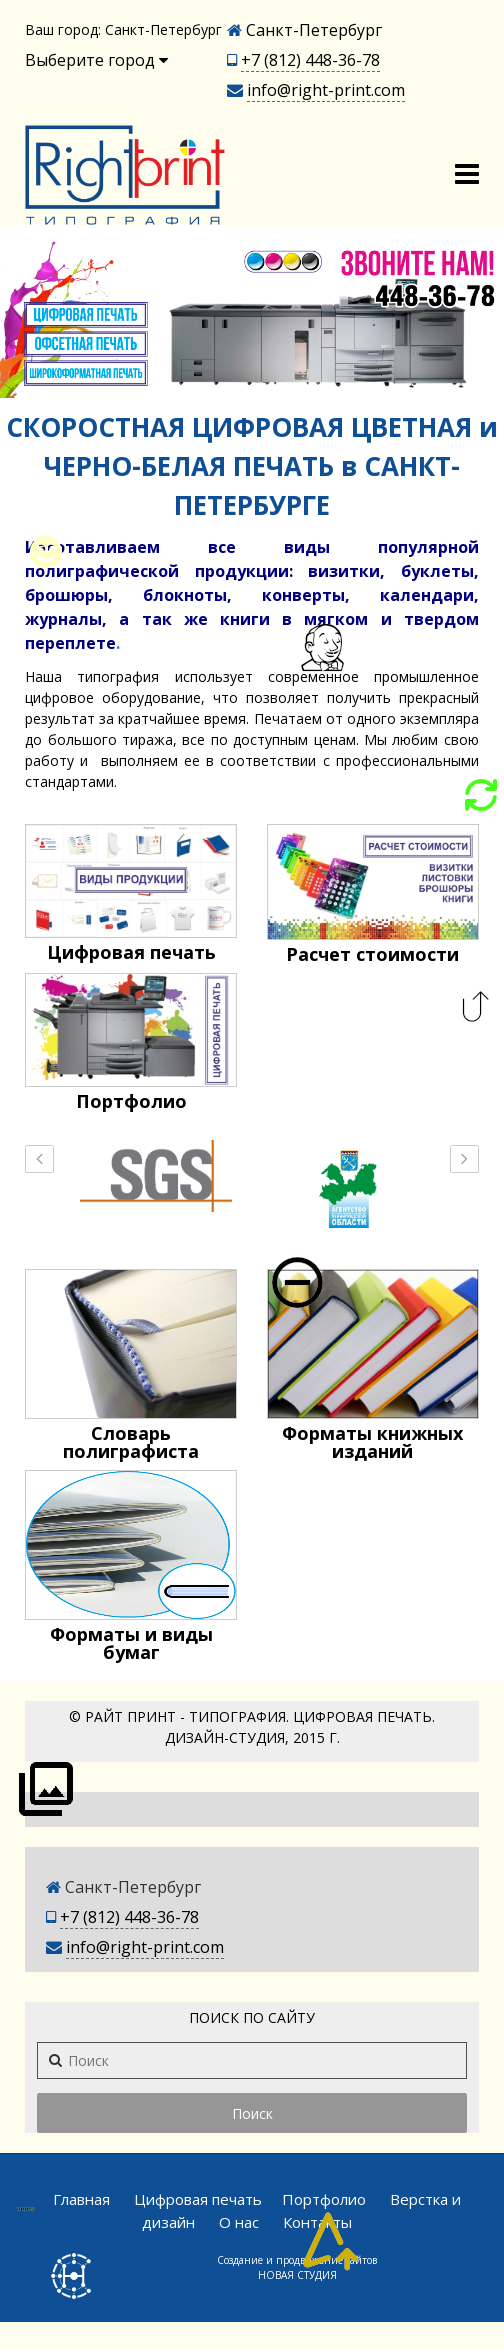 This screenshot has width=504, height=2350. What do you see at coordinates (481, 795) in the screenshot?
I see `sync data across devices` at bounding box center [481, 795].